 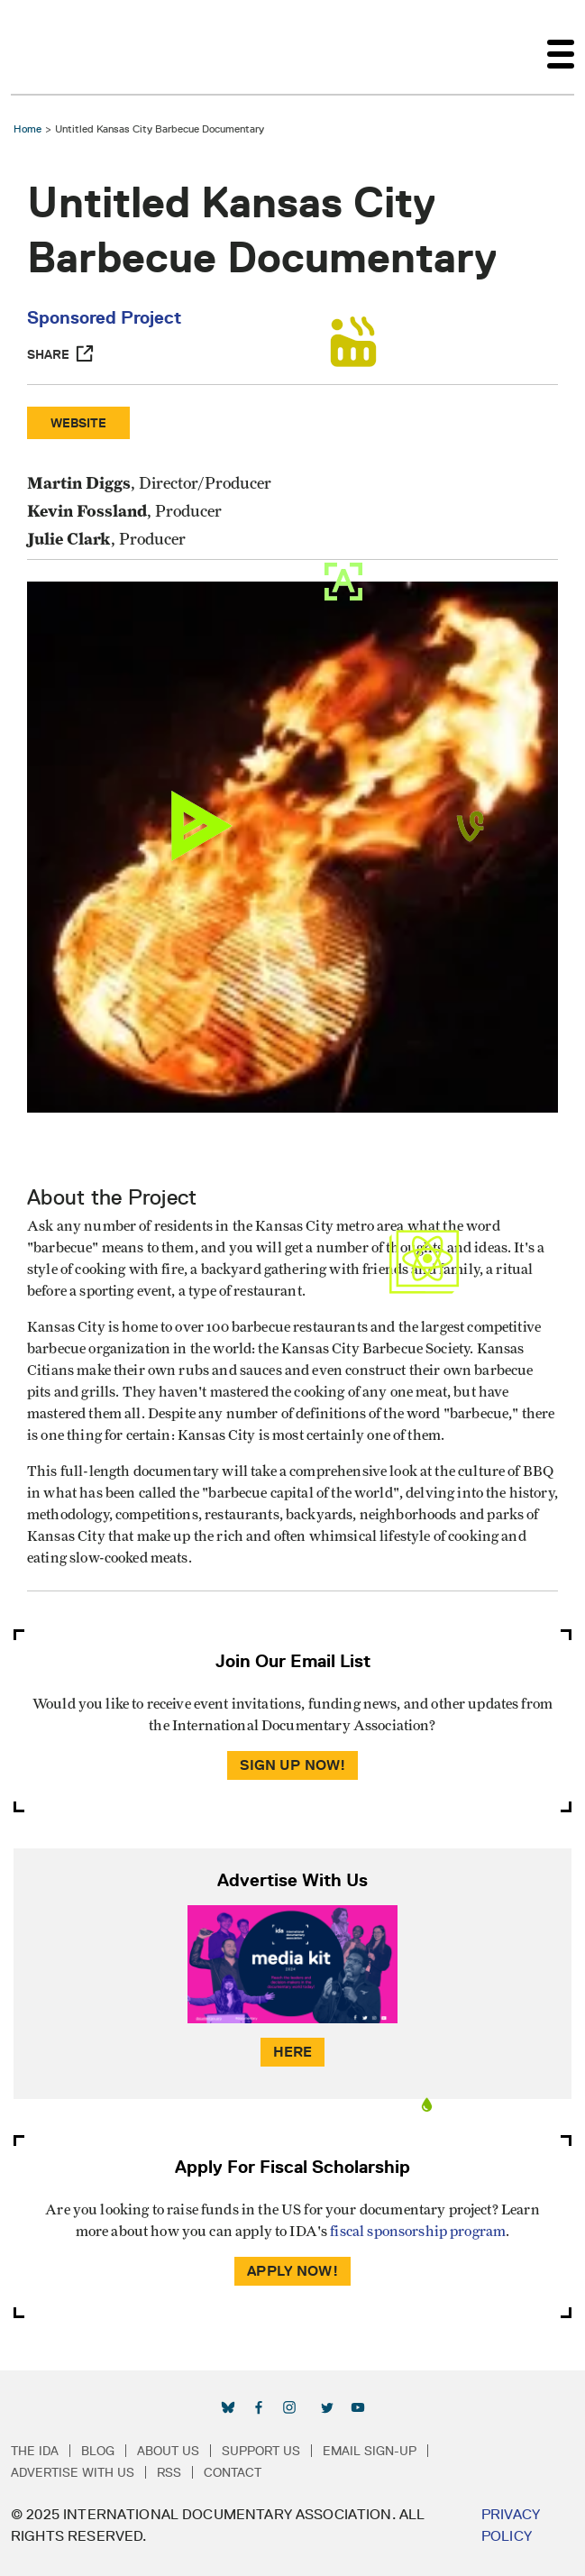 I want to click on access spa or hot tub amenities, so click(x=353, y=341).